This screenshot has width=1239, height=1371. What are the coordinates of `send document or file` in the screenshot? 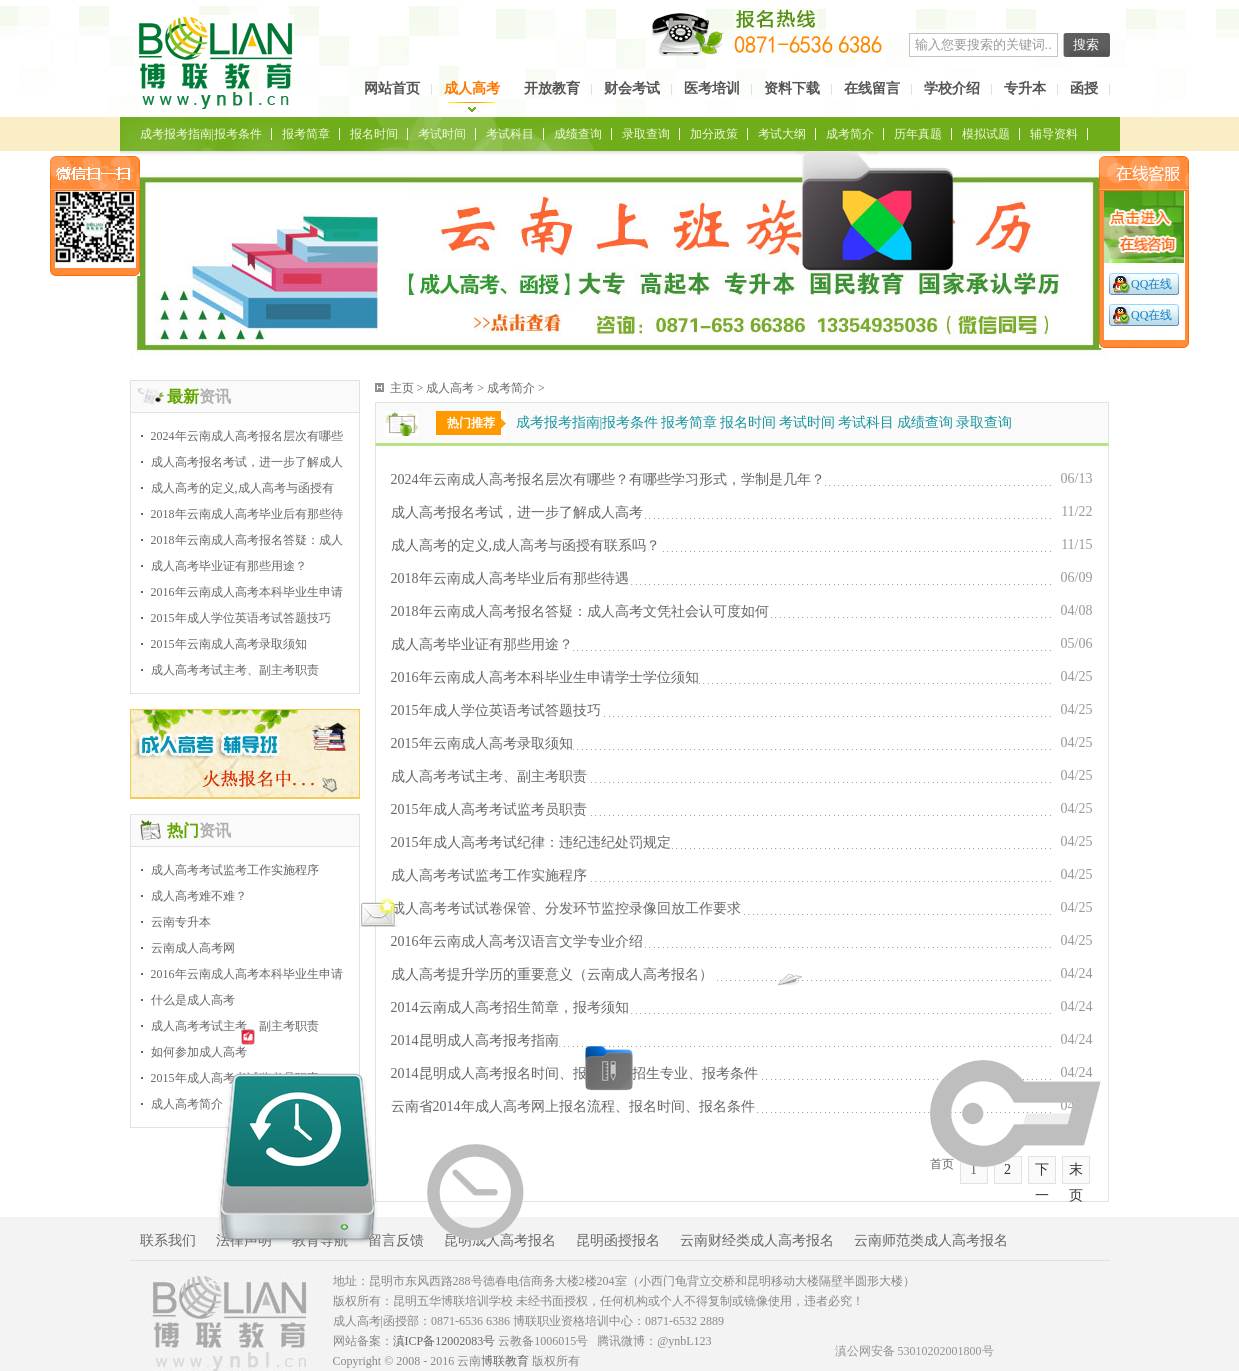 It's located at (790, 980).